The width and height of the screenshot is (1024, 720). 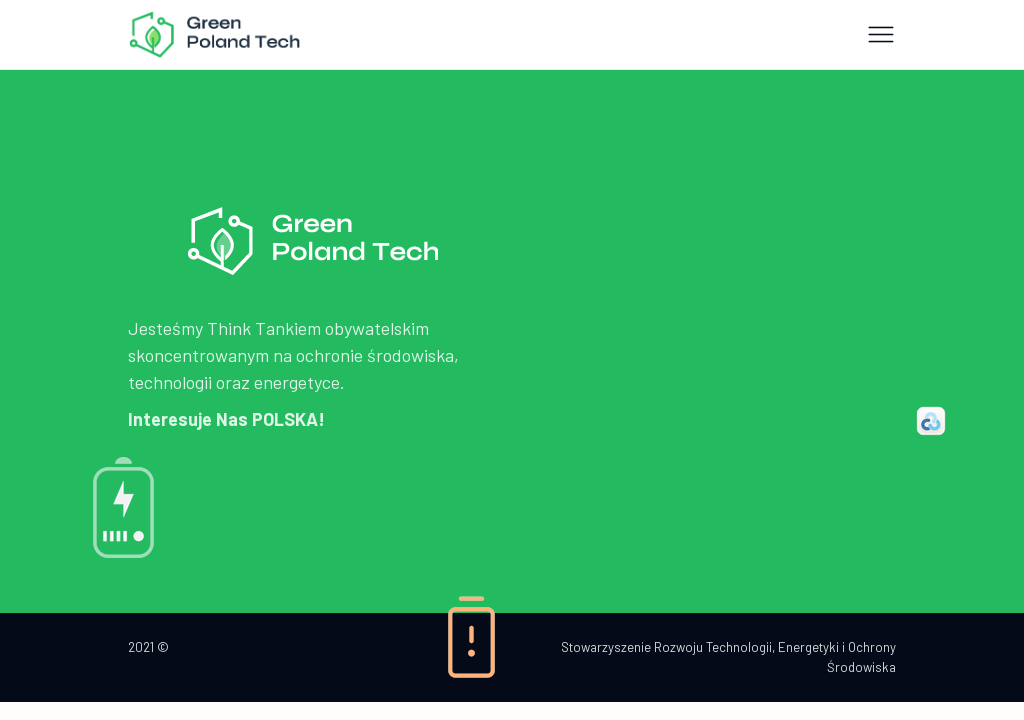 What do you see at coordinates (471, 638) in the screenshot?
I see `indicates low battery warning` at bounding box center [471, 638].